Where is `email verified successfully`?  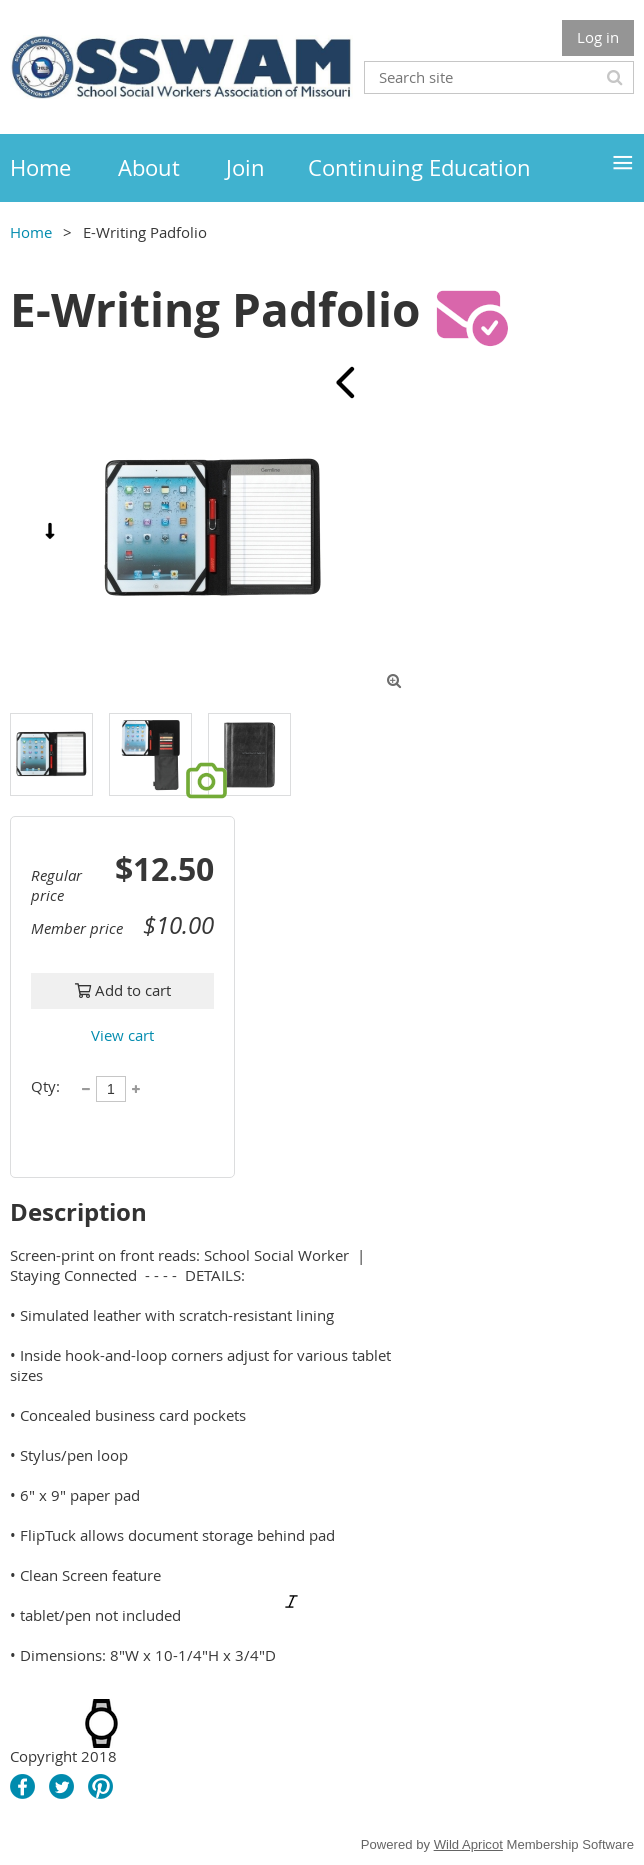
email verified successfully is located at coordinates (468, 314).